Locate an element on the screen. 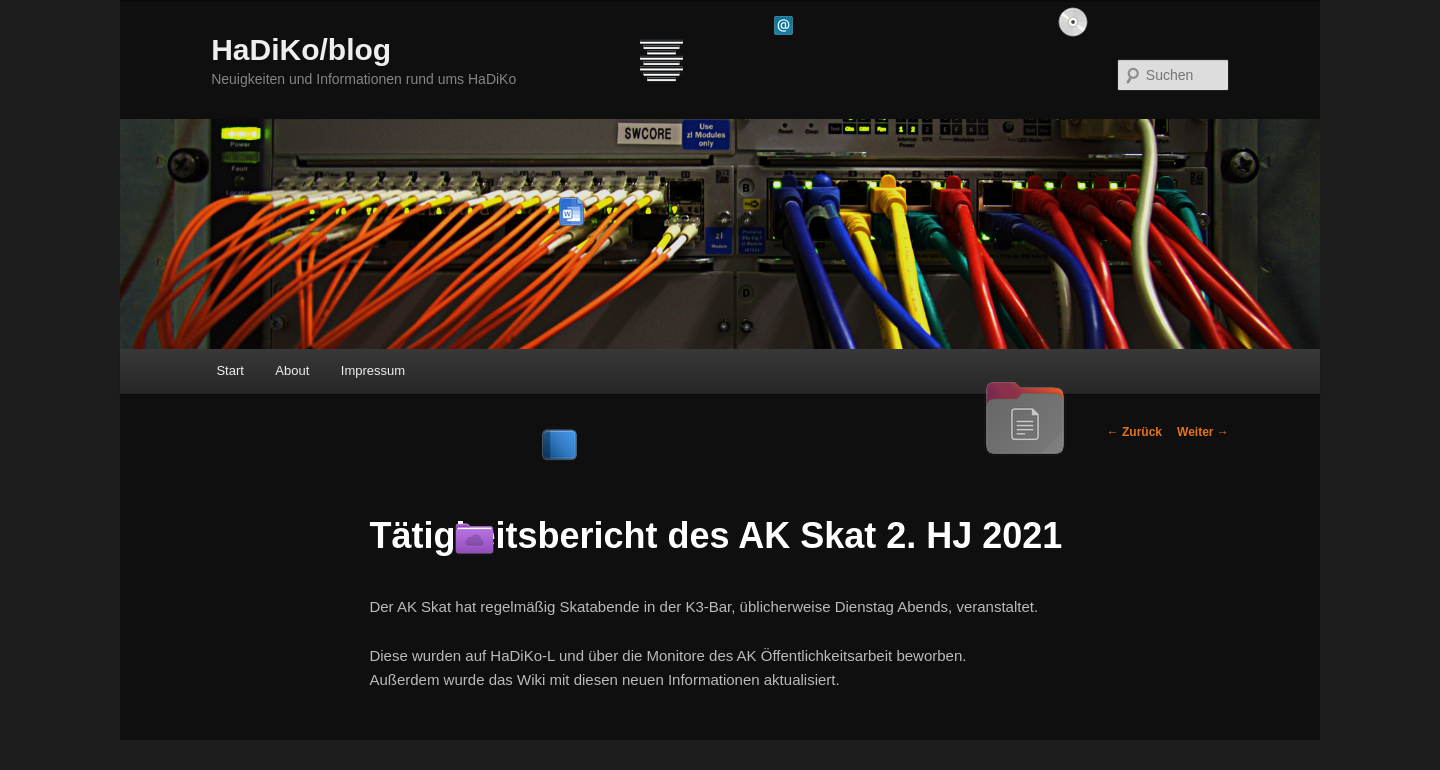  center align text is located at coordinates (661, 60).